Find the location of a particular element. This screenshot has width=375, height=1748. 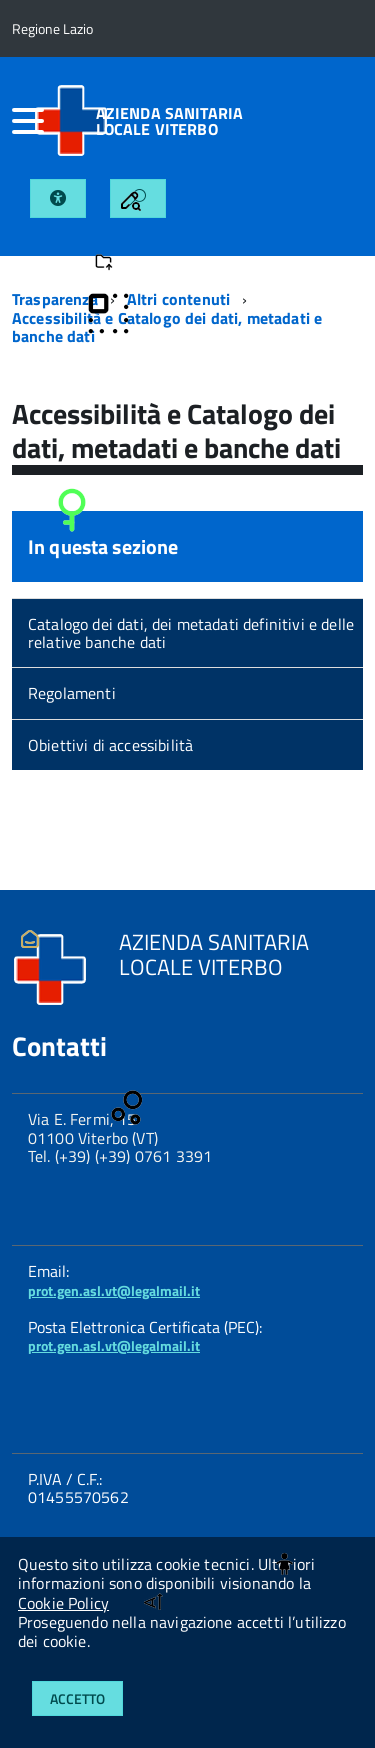

align content to top-left corner is located at coordinates (108, 313).